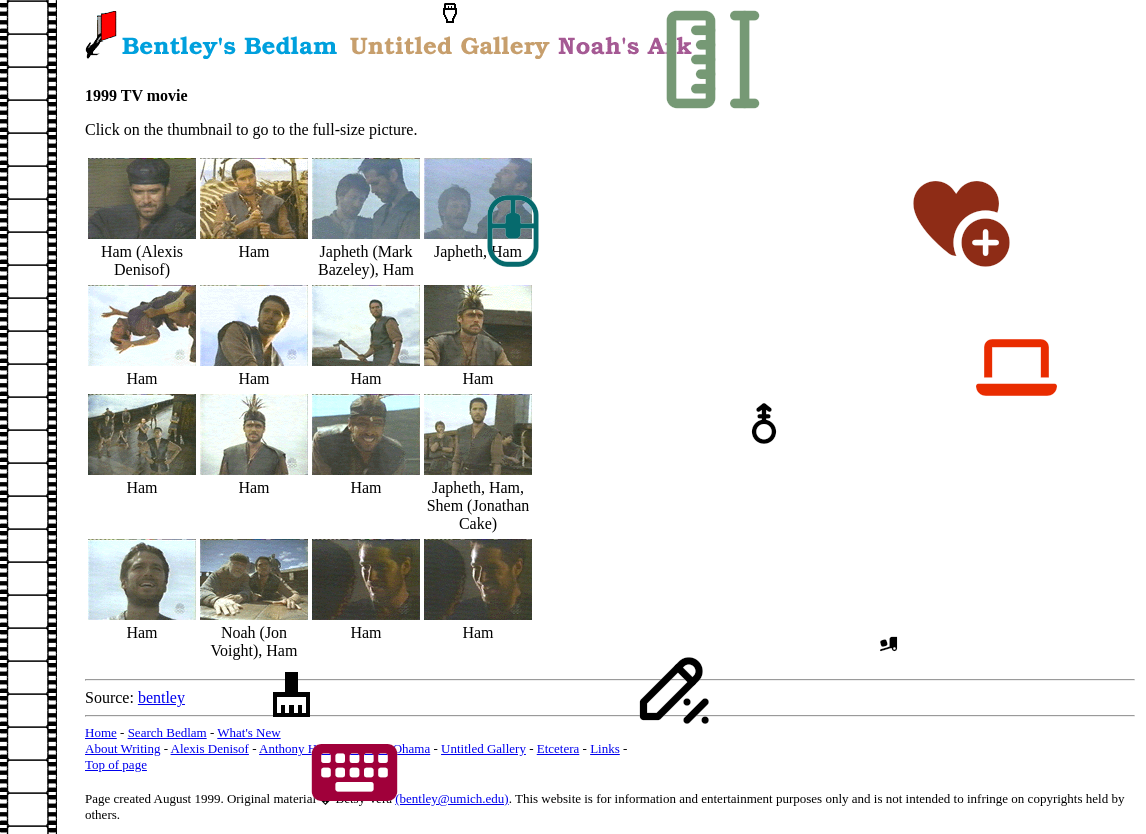  What do you see at coordinates (888, 643) in the screenshot?
I see `delivery truck unloading a package` at bounding box center [888, 643].